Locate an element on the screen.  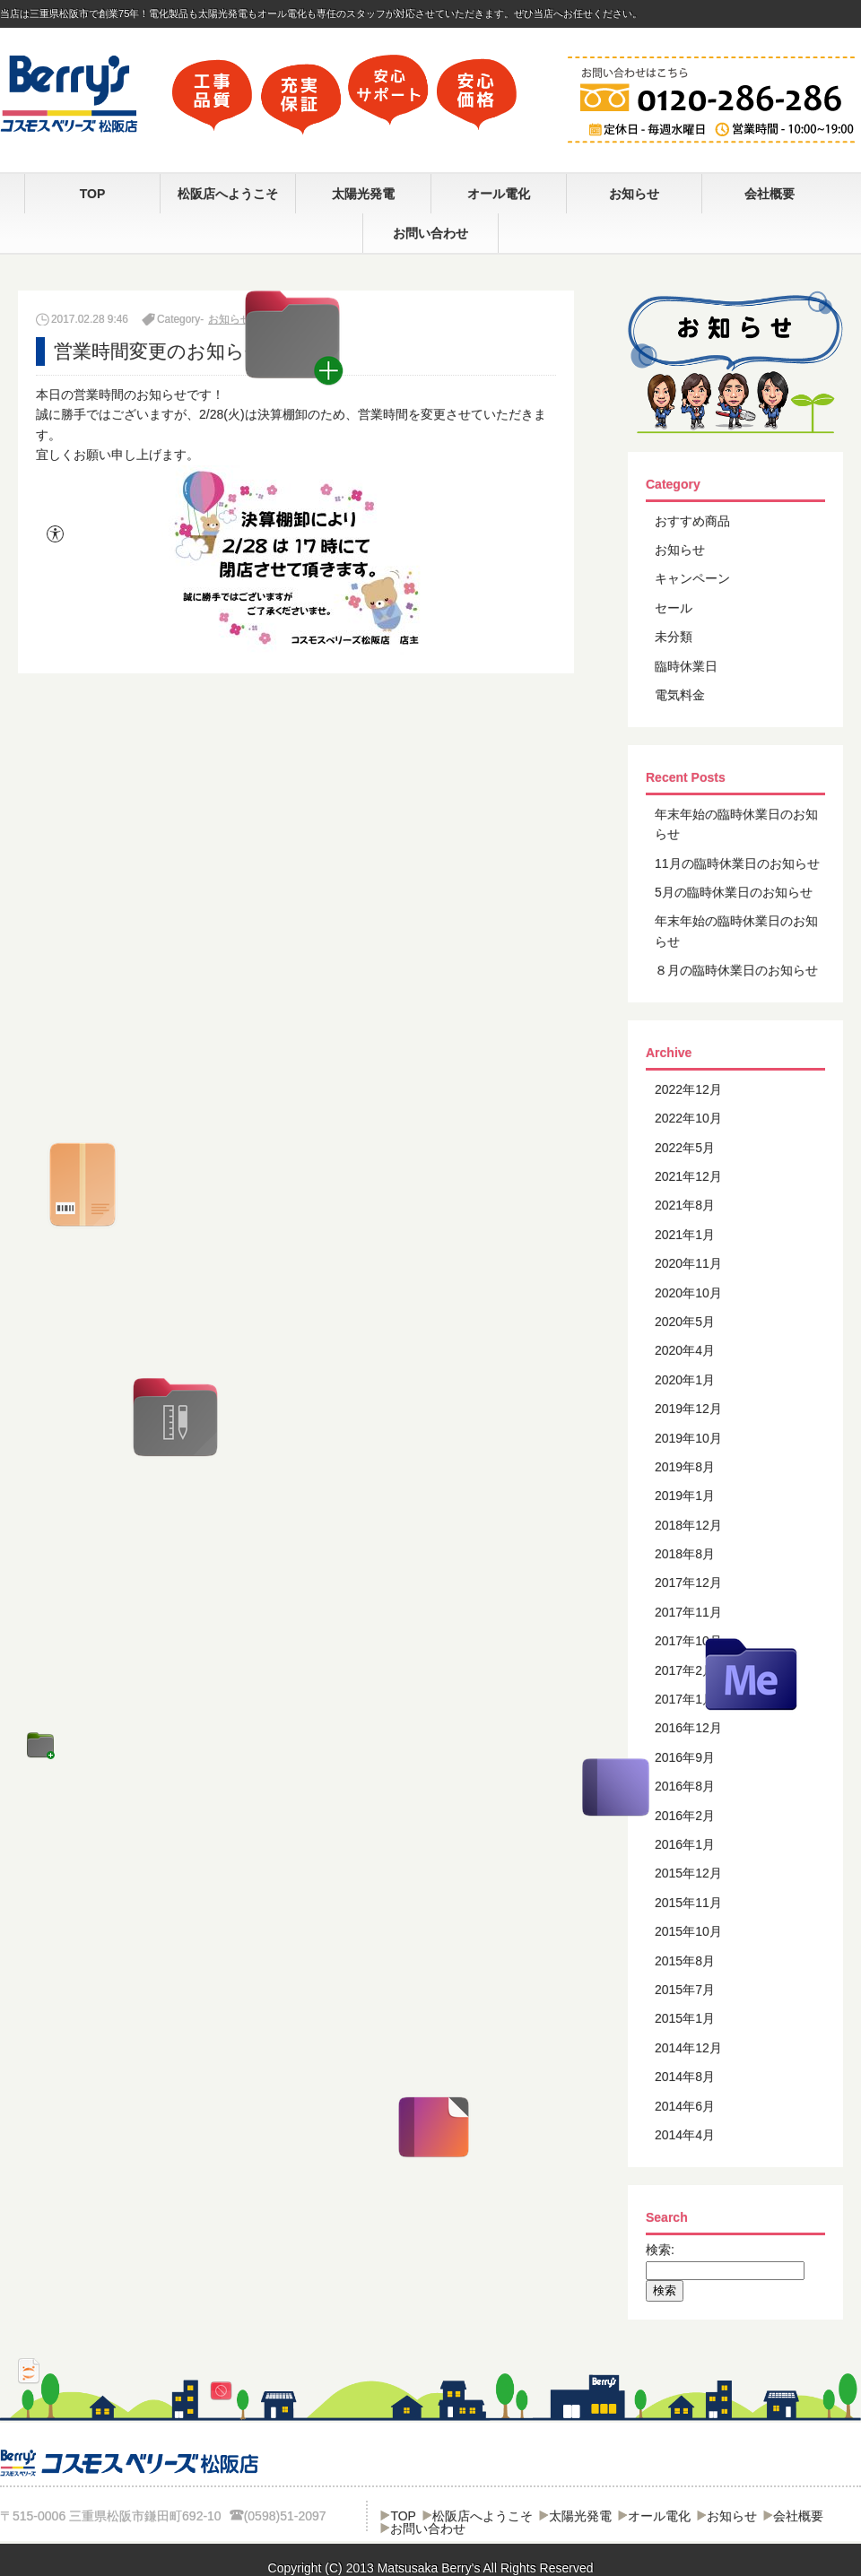
open a jupyter notebook file is located at coordinates (29, 2371).